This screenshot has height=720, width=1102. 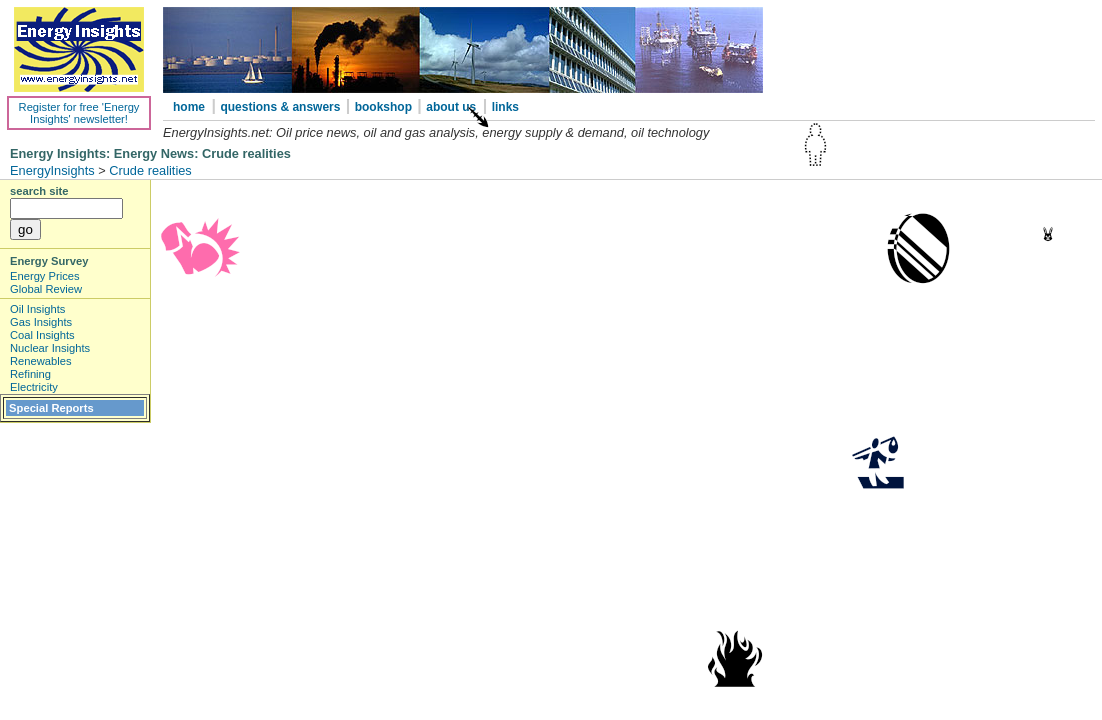 What do you see at coordinates (200, 247) in the screenshot?
I see `kick attack action in a game` at bounding box center [200, 247].